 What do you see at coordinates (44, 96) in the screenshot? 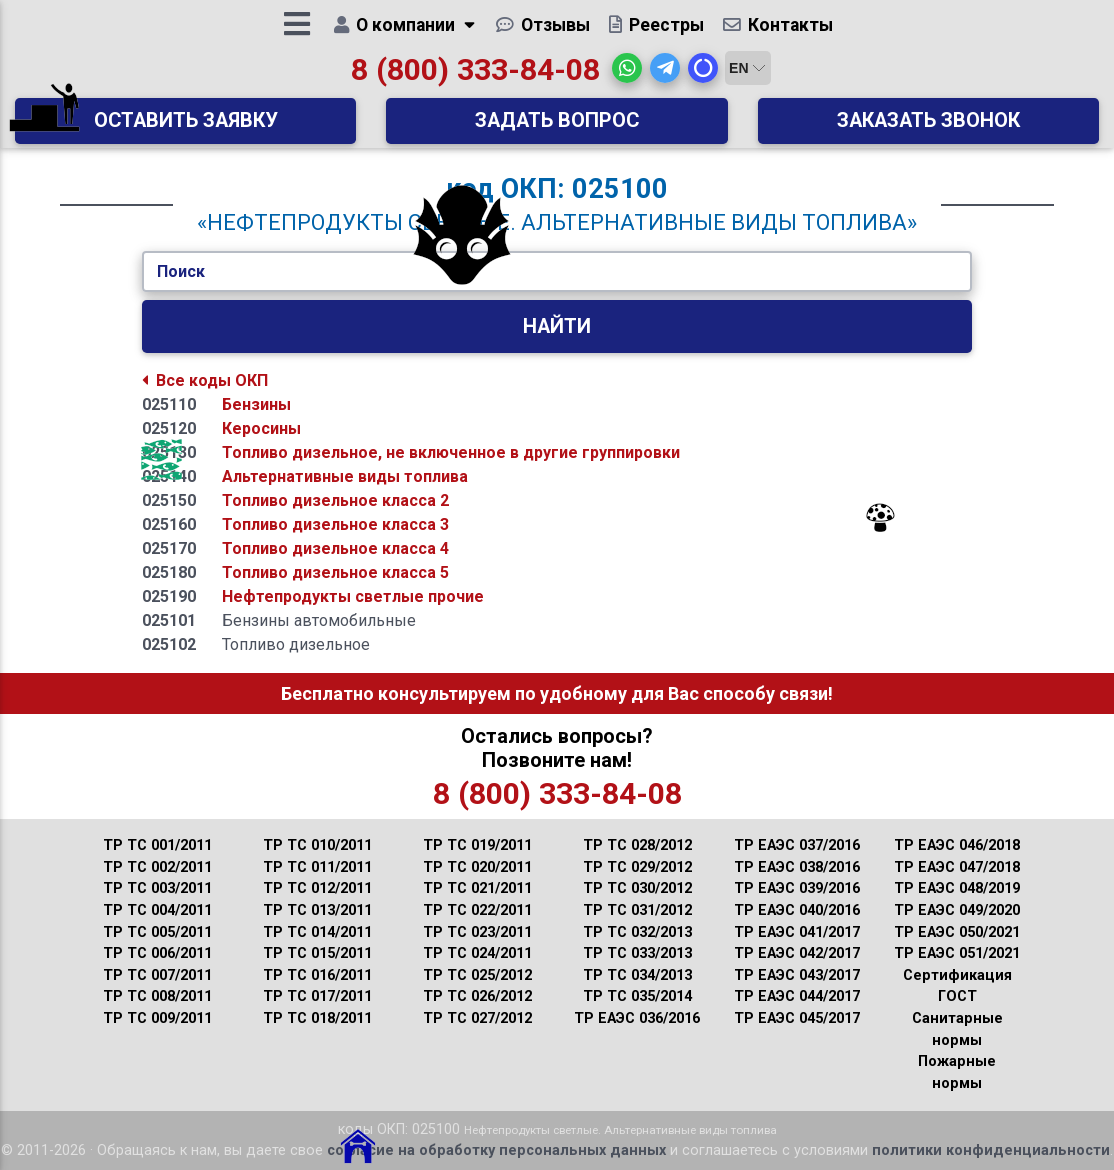
I see `indicates third place ranking or bronze medal status` at bounding box center [44, 96].